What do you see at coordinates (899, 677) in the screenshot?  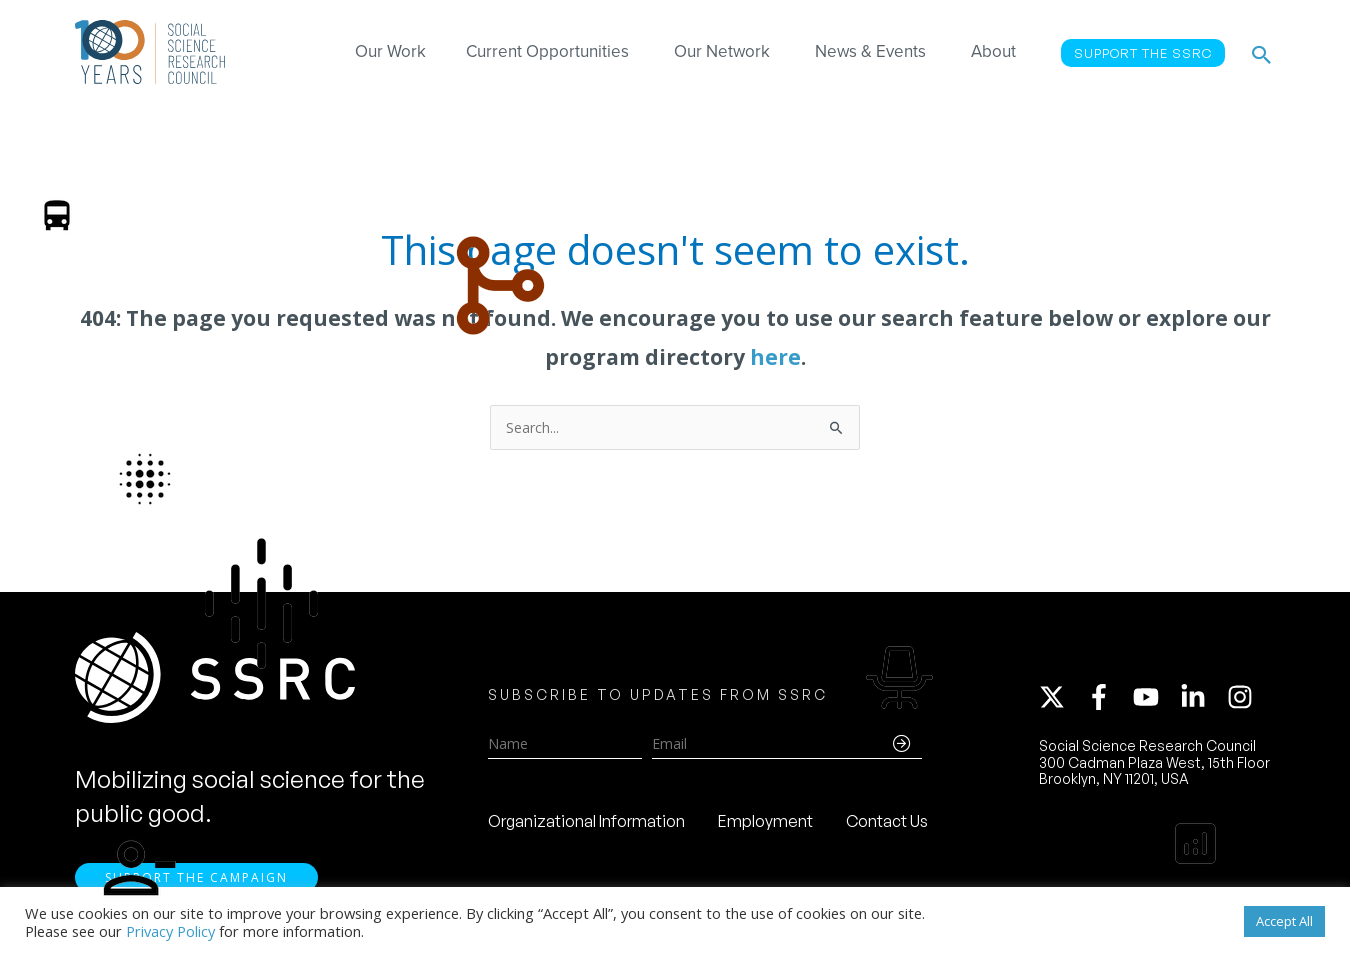 I see `access workspace or office settings` at bounding box center [899, 677].